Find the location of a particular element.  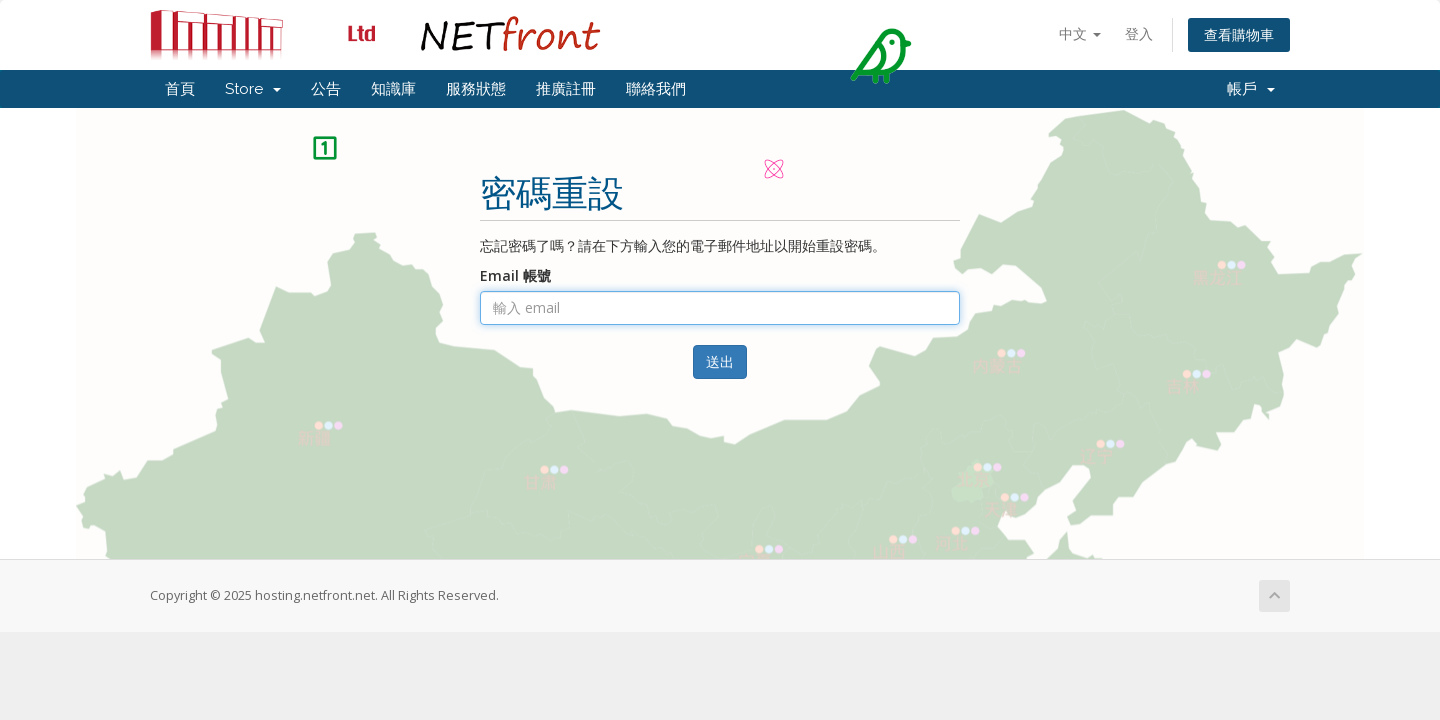

access twitter or social media features is located at coordinates (881, 56).